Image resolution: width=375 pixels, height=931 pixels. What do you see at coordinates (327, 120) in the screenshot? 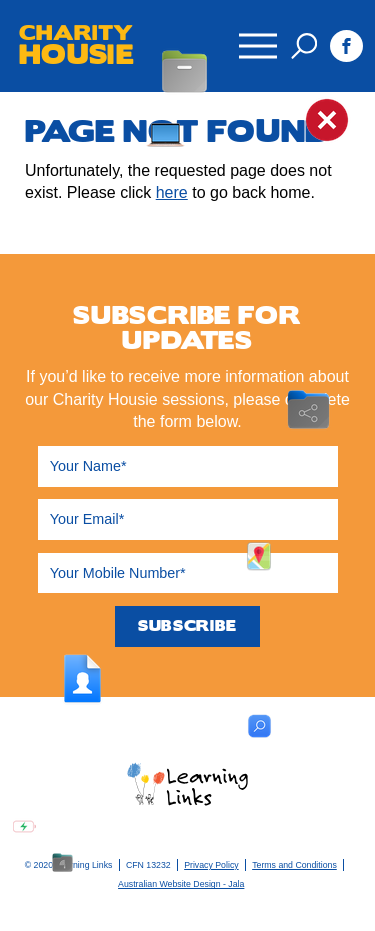
I see `close the current dialog or window` at bounding box center [327, 120].